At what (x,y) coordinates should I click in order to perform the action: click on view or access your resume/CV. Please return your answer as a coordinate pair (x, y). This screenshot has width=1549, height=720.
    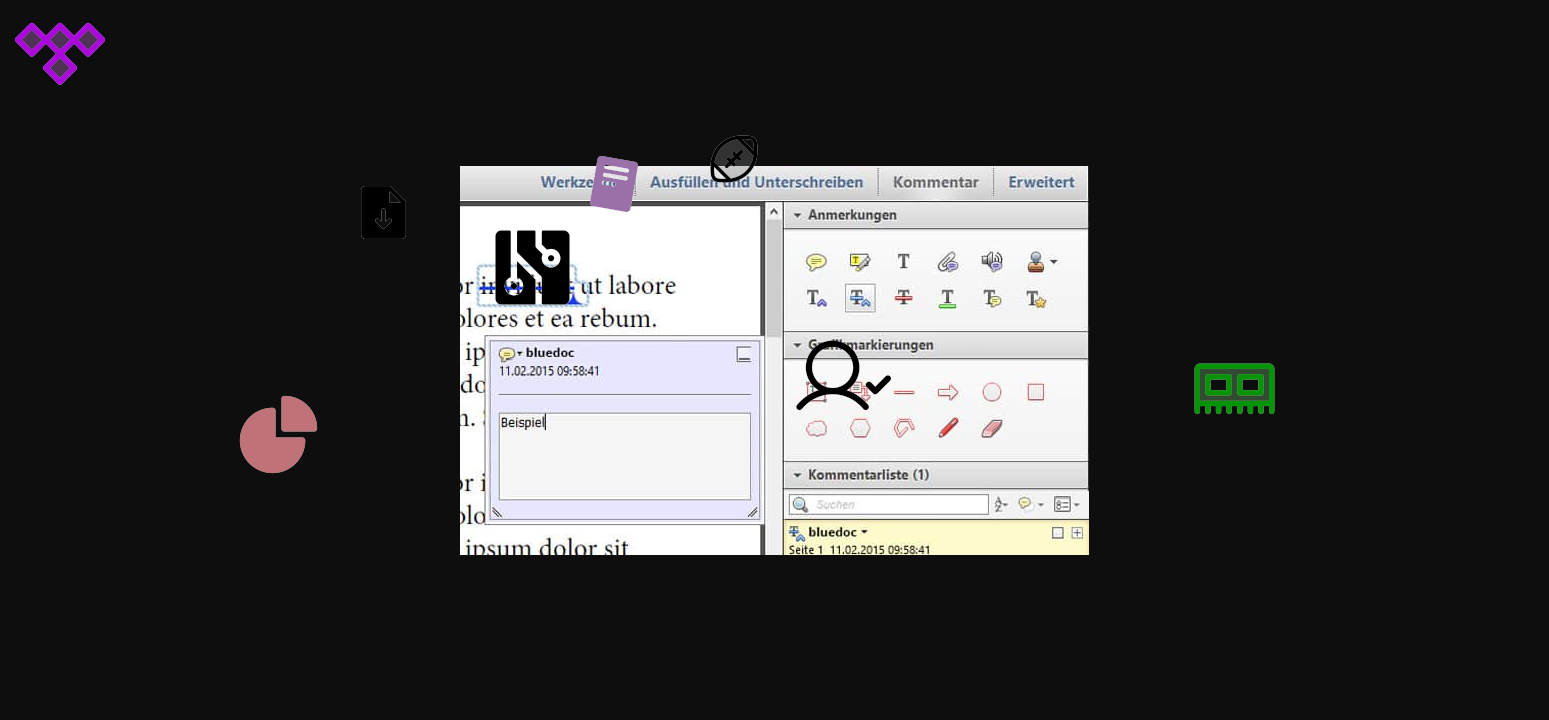
    Looking at the image, I should click on (614, 184).